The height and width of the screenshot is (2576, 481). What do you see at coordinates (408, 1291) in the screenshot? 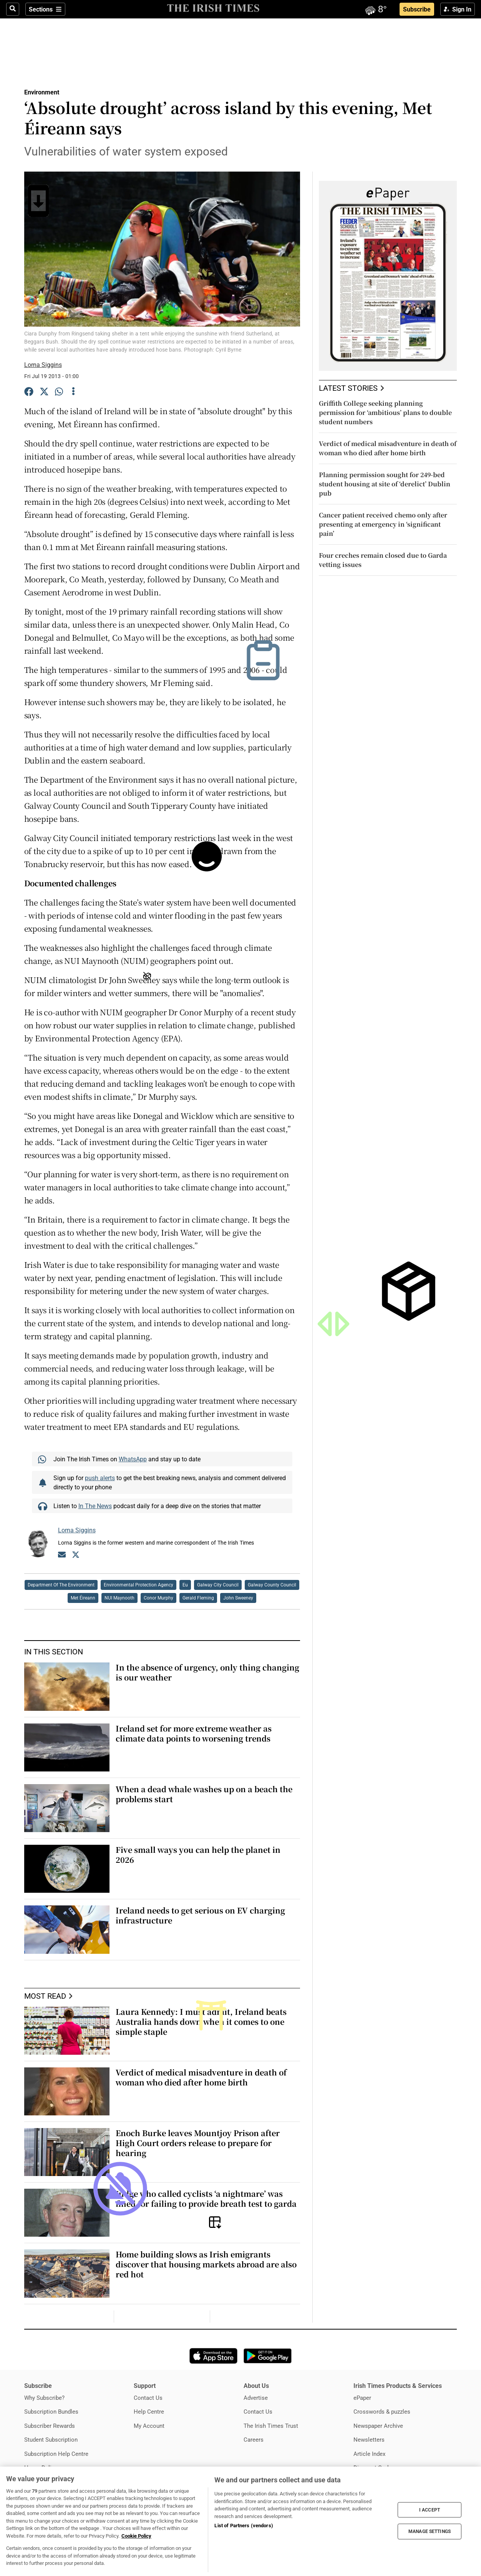
I see `view package or shipment details` at bounding box center [408, 1291].